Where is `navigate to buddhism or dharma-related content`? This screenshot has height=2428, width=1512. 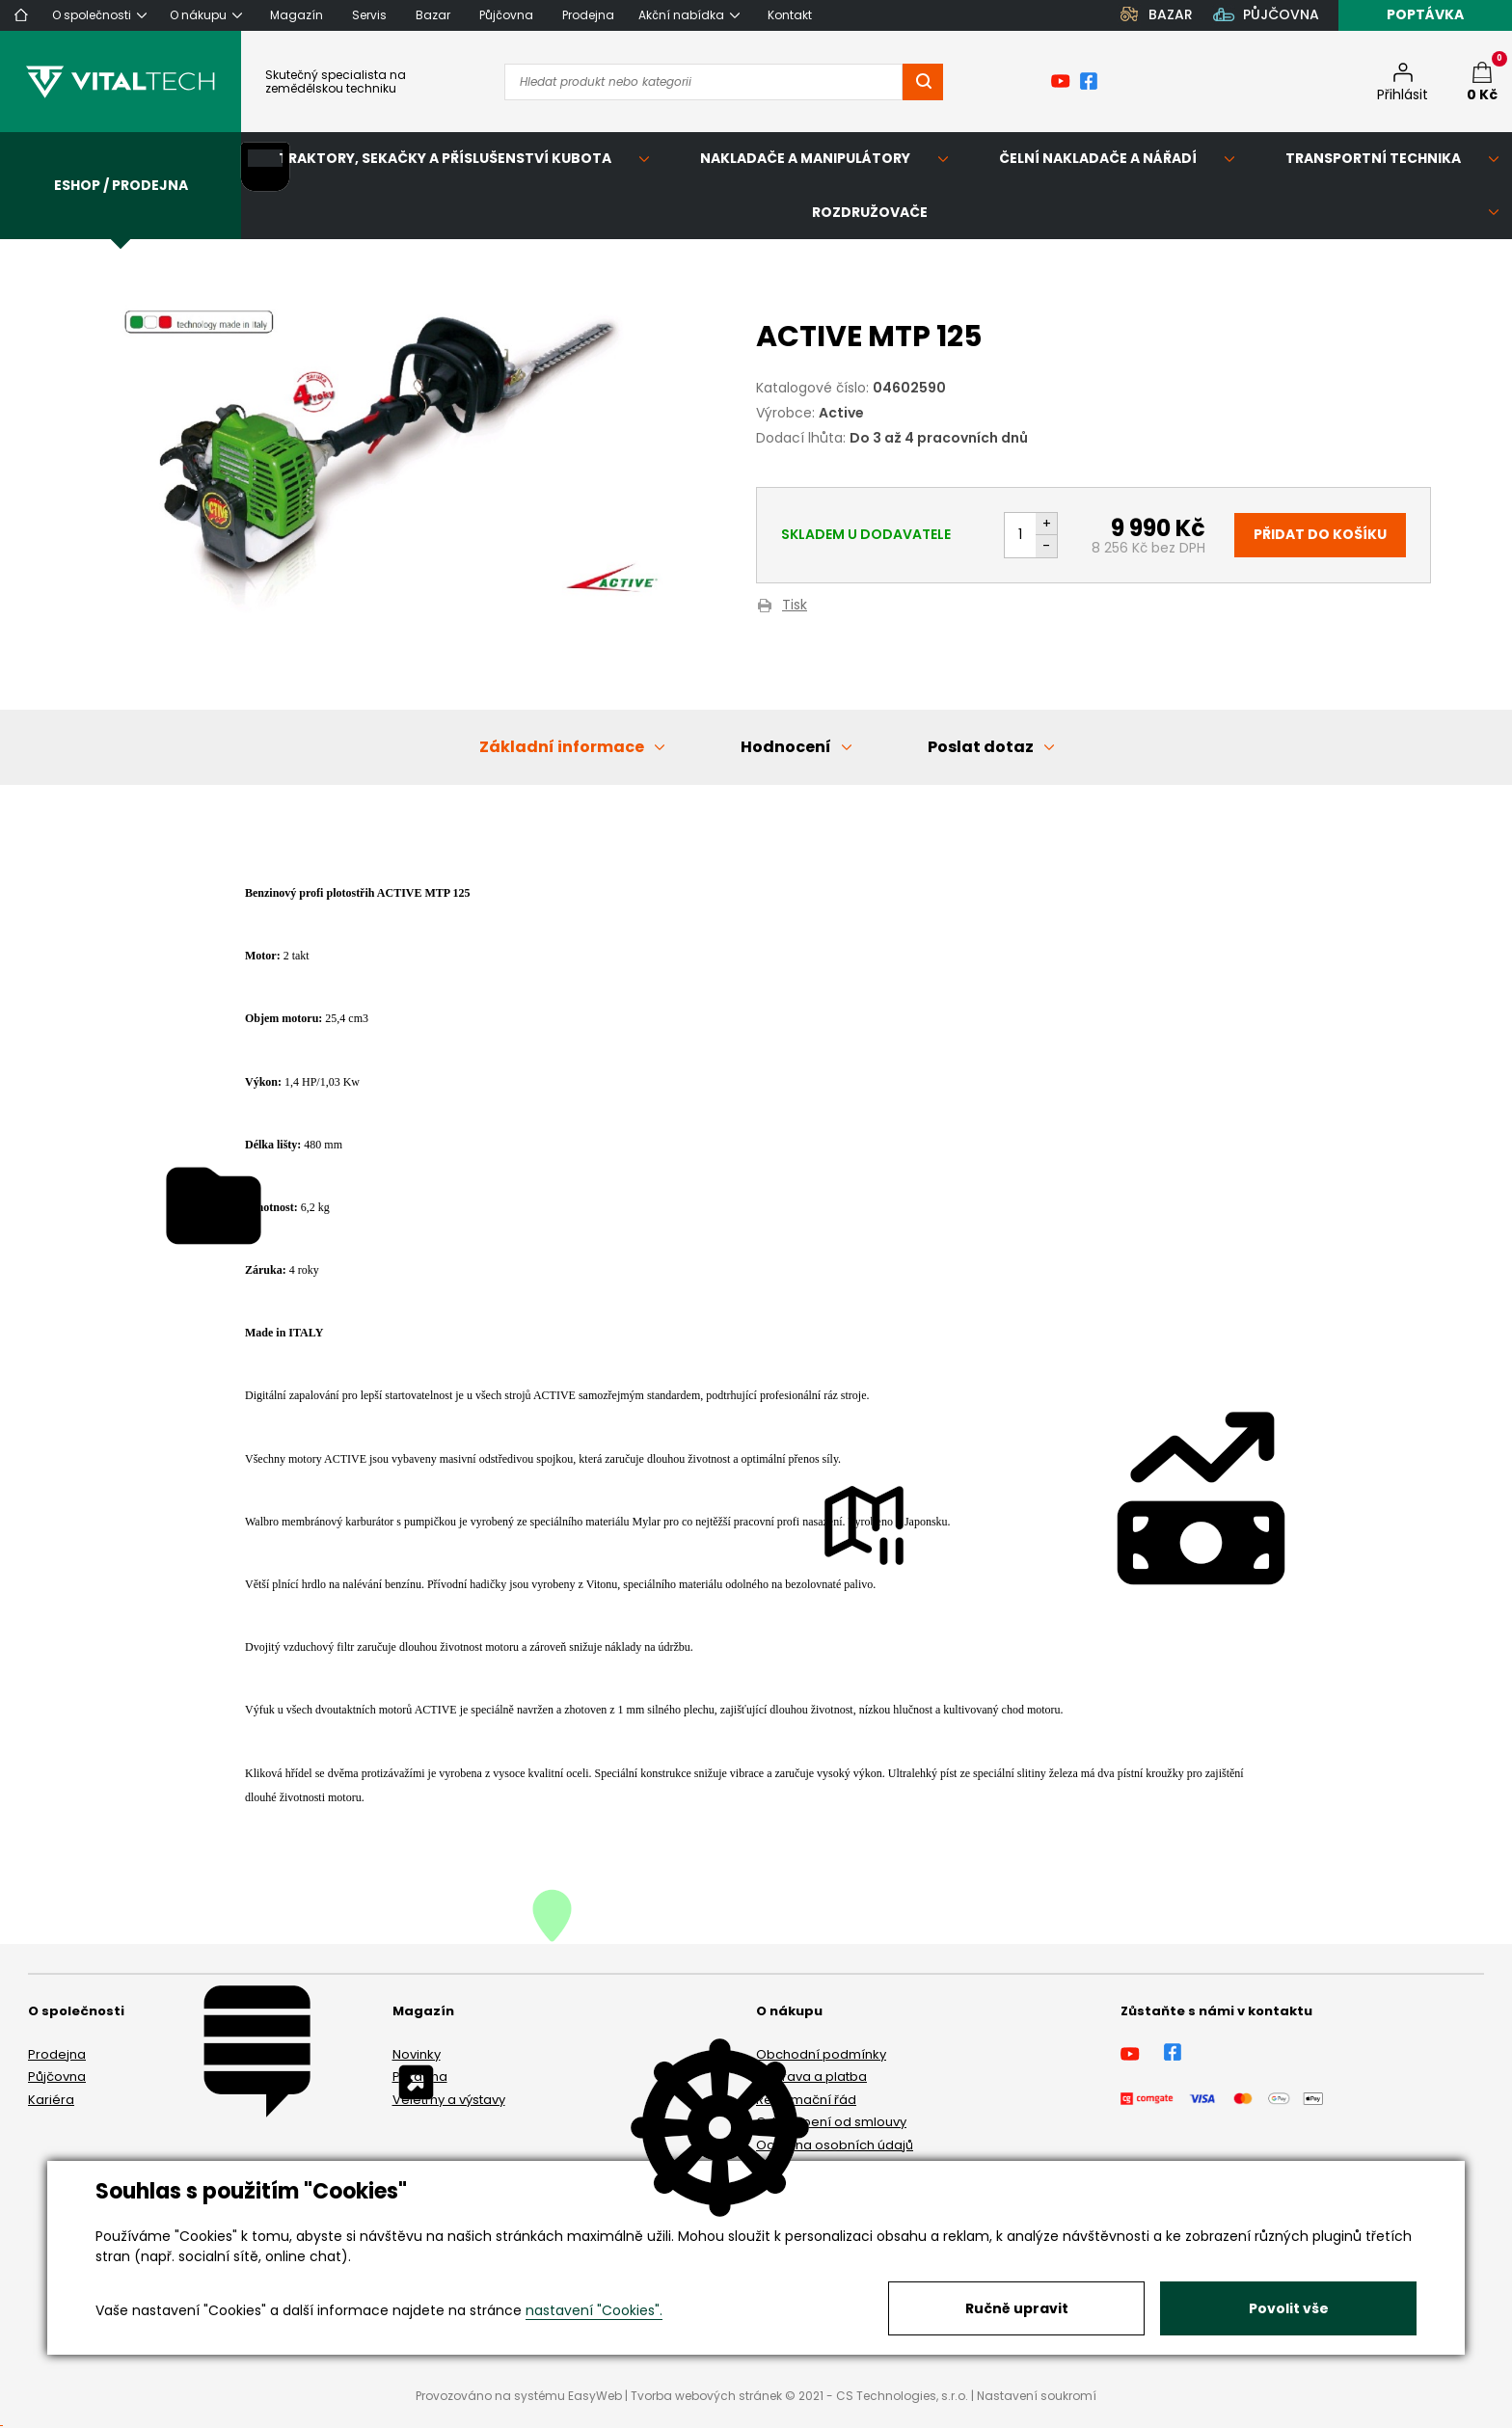 navigate to buddhism or dharma-related content is located at coordinates (719, 2127).